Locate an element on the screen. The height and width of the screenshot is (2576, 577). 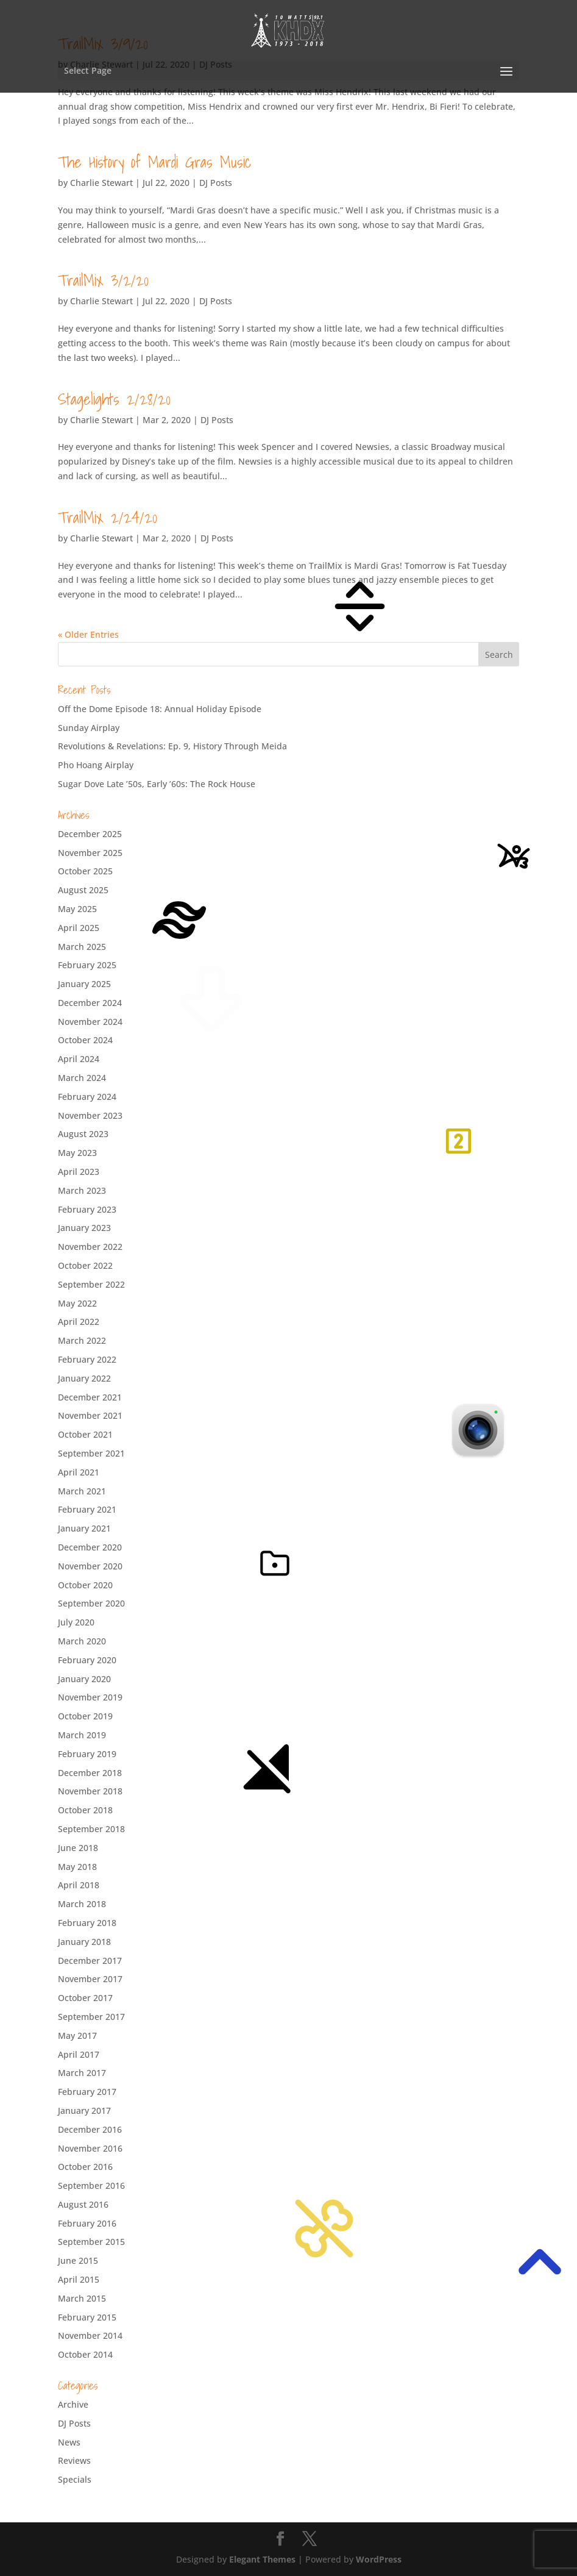
access webcam settings is located at coordinates (478, 1430).